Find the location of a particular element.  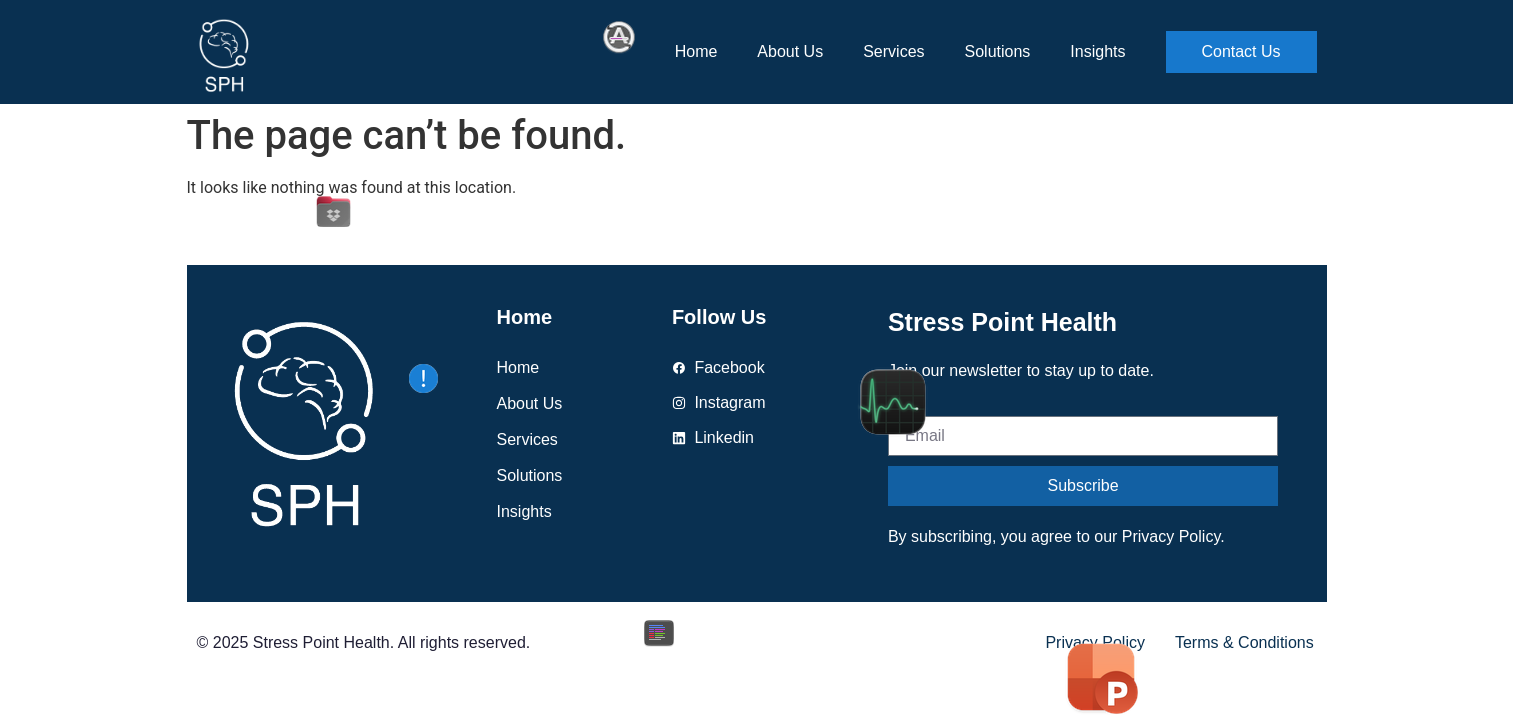

open Microsoft PowerPoint is located at coordinates (1101, 677).